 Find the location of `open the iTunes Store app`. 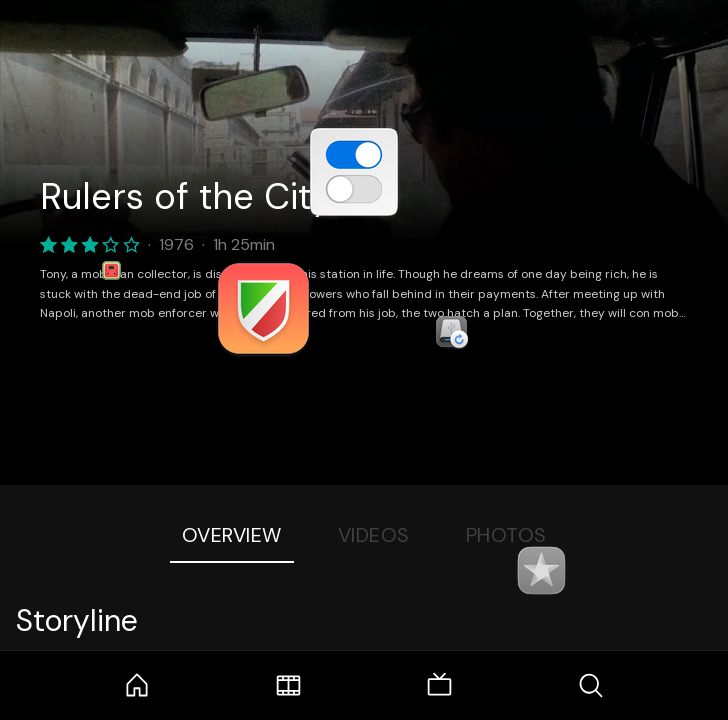

open the iTunes Store app is located at coordinates (541, 570).